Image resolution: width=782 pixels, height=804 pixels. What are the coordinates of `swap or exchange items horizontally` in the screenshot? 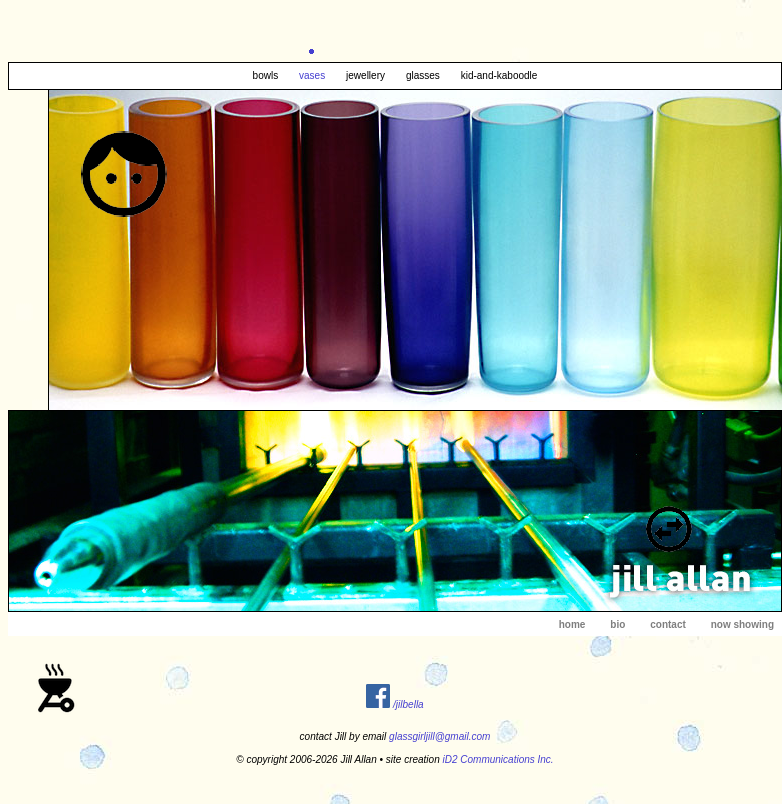 It's located at (669, 529).